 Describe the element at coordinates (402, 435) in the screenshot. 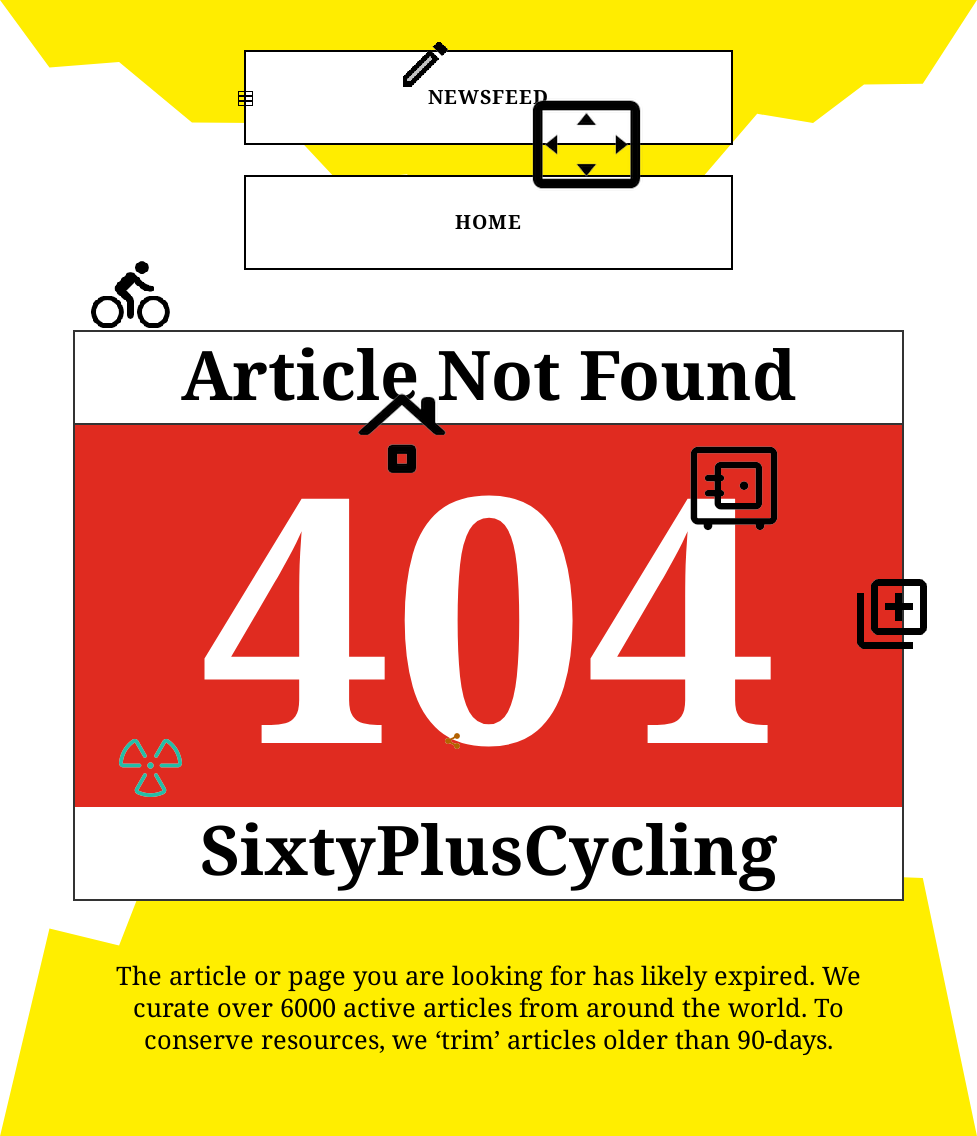

I see `access home or housing settings` at that location.